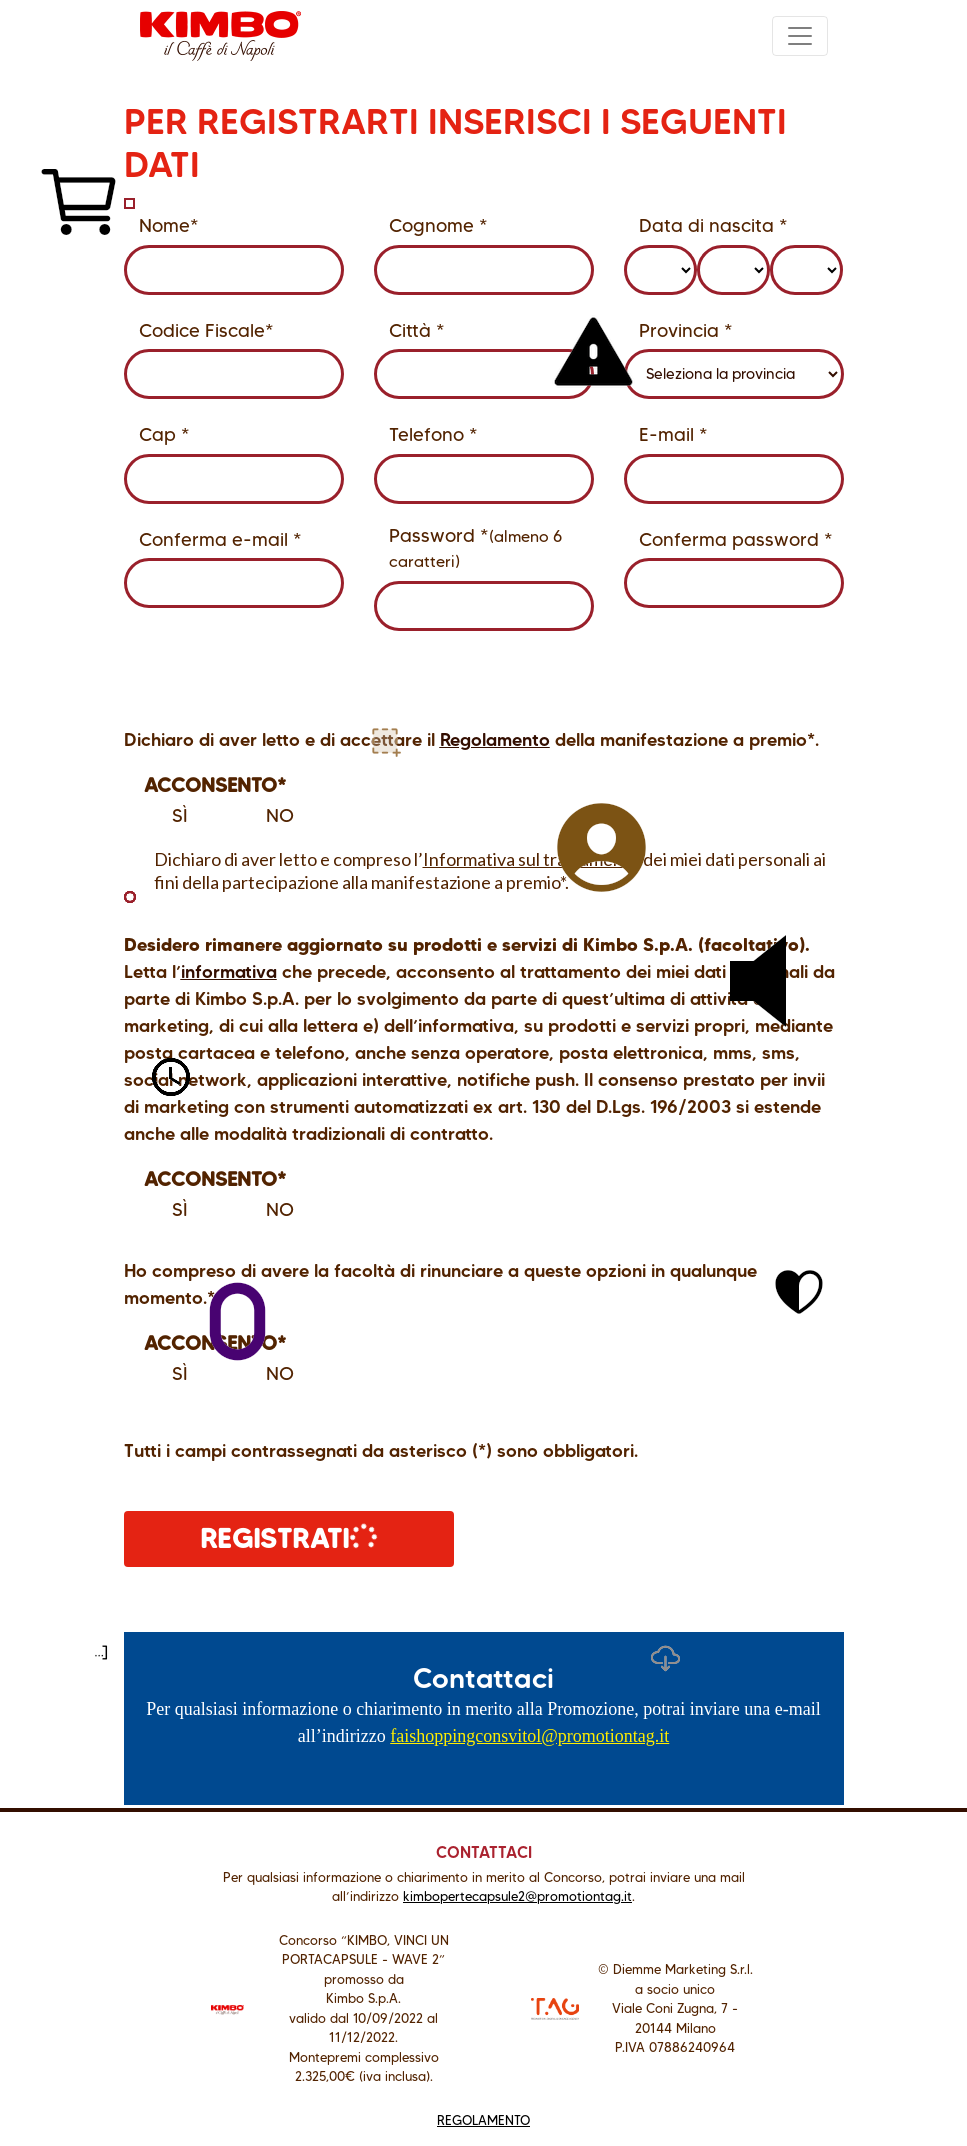  Describe the element at coordinates (601, 847) in the screenshot. I see `access your profile or account settings` at that location.